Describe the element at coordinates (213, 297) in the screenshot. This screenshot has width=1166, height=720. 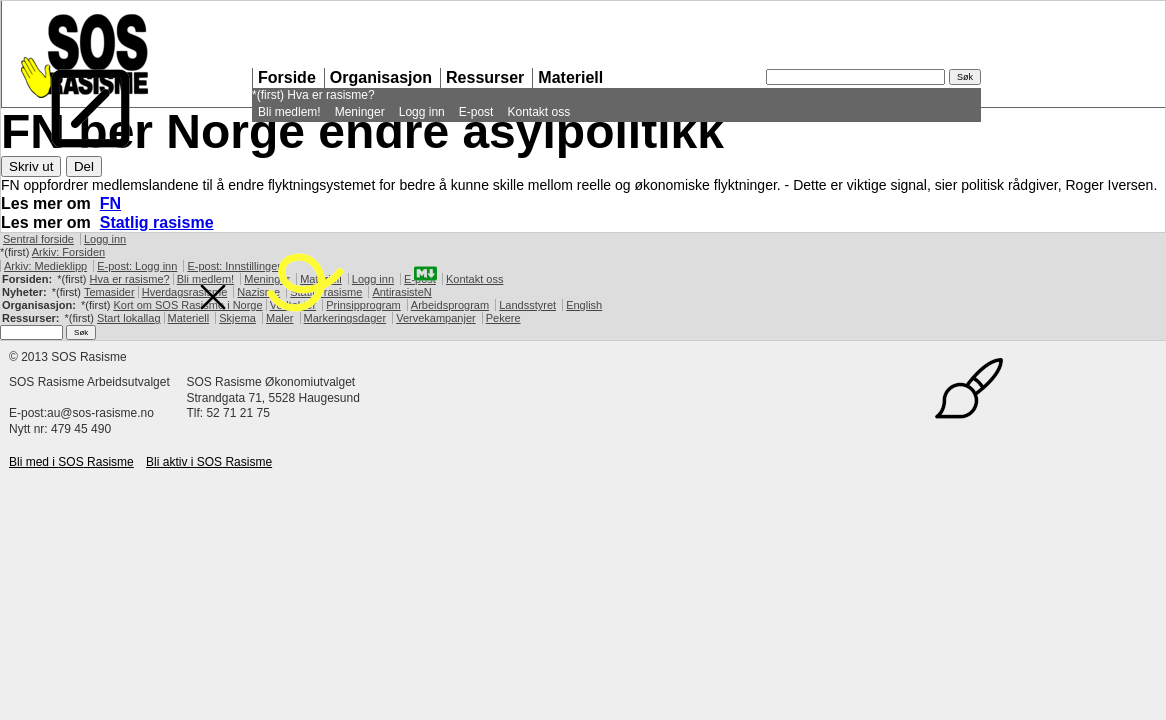
I see `close the current window or dialog` at that location.